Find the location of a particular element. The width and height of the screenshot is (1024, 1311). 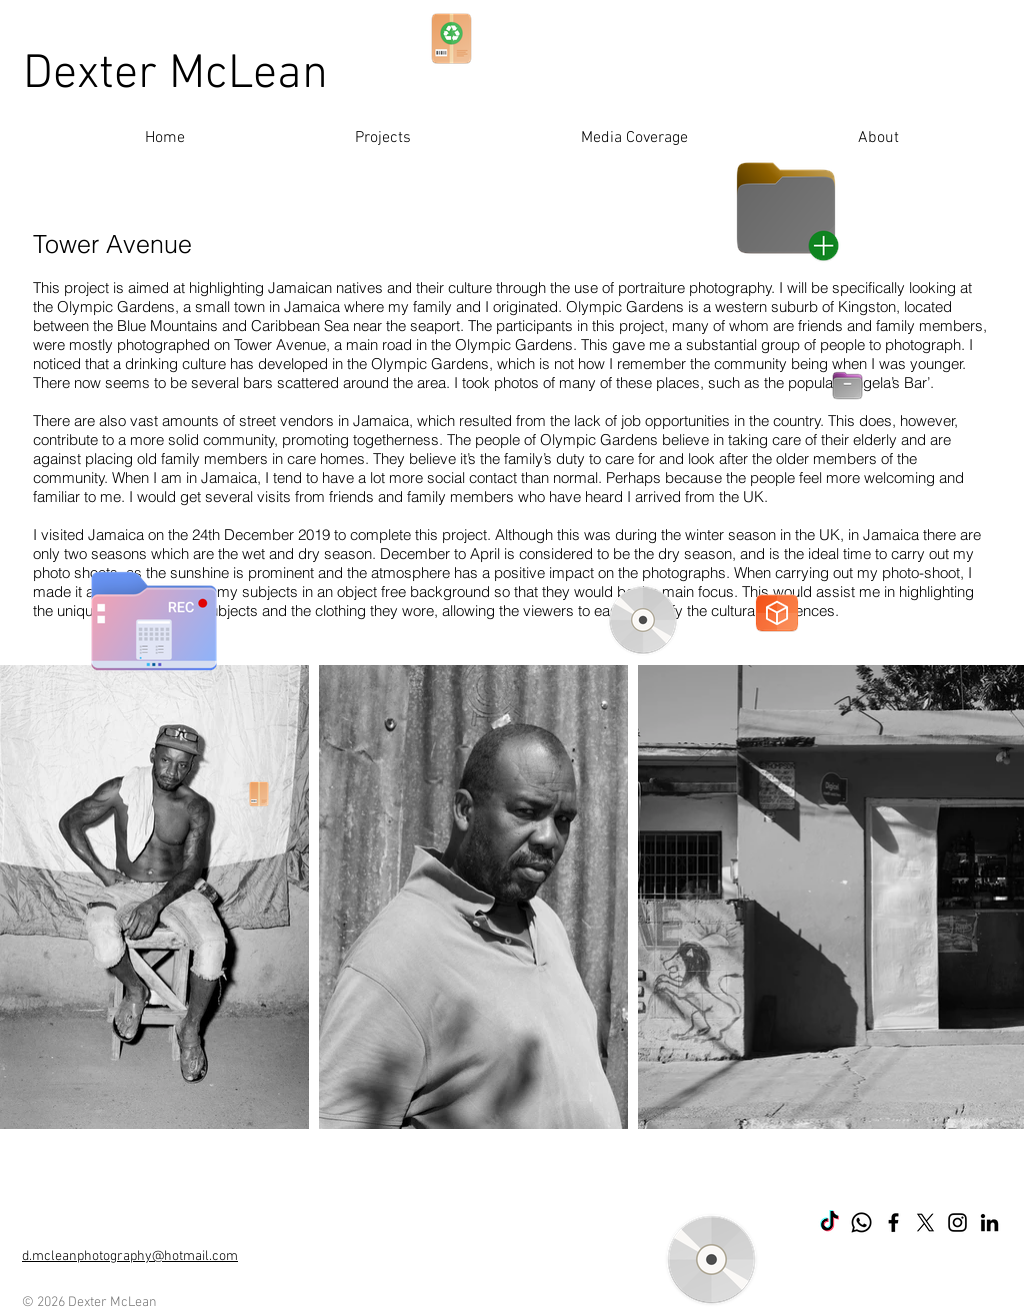

access CD/DVD drive or optical media is located at coordinates (711, 1259).